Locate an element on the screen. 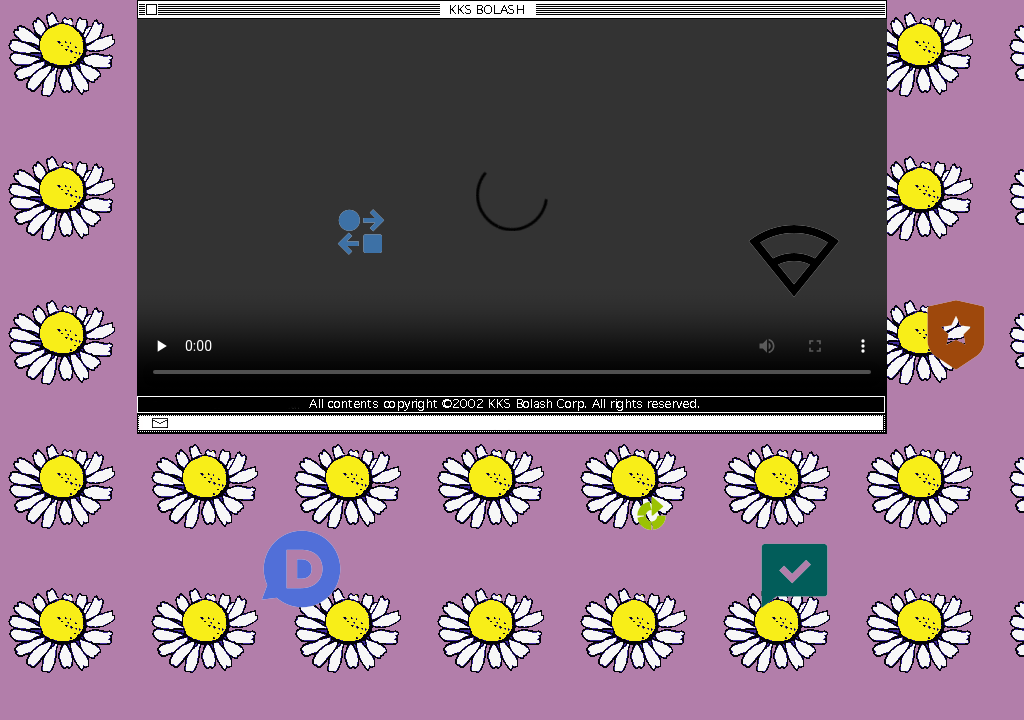 This screenshot has width=1024, height=720. Atlassian Bamboo continuous integration service is located at coordinates (651, 513).